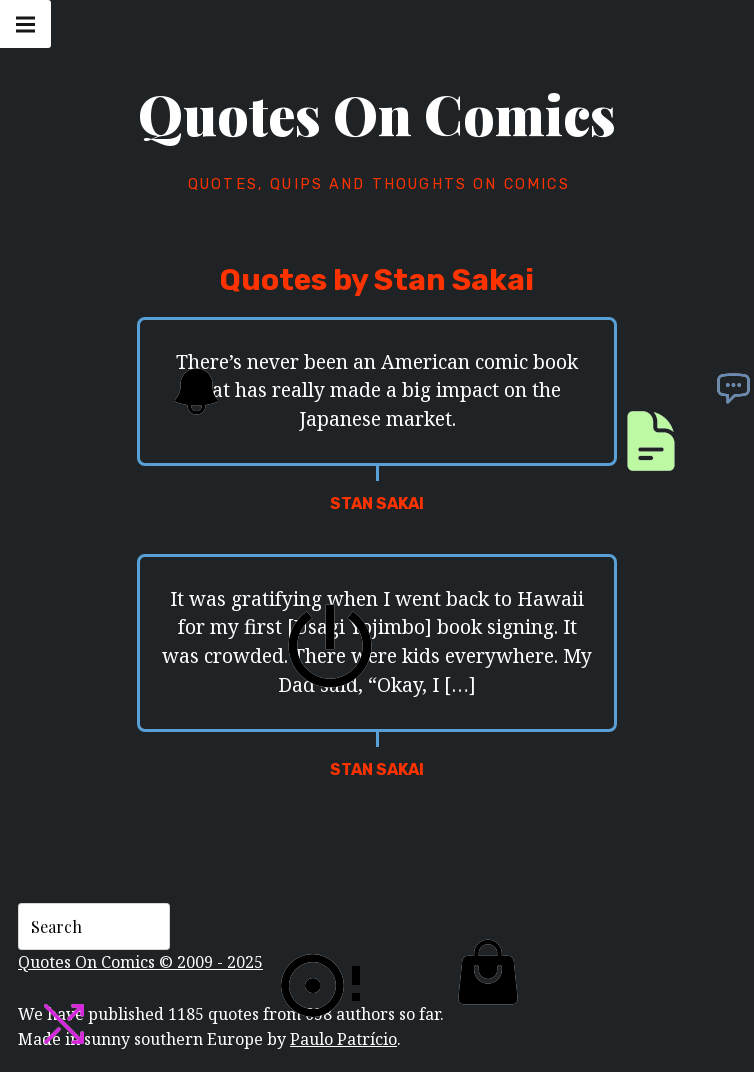  What do you see at coordinates (64, 1024) in the screenshot?
I see `shuffle or randomize playback order` at bounding box center [64, 1024].